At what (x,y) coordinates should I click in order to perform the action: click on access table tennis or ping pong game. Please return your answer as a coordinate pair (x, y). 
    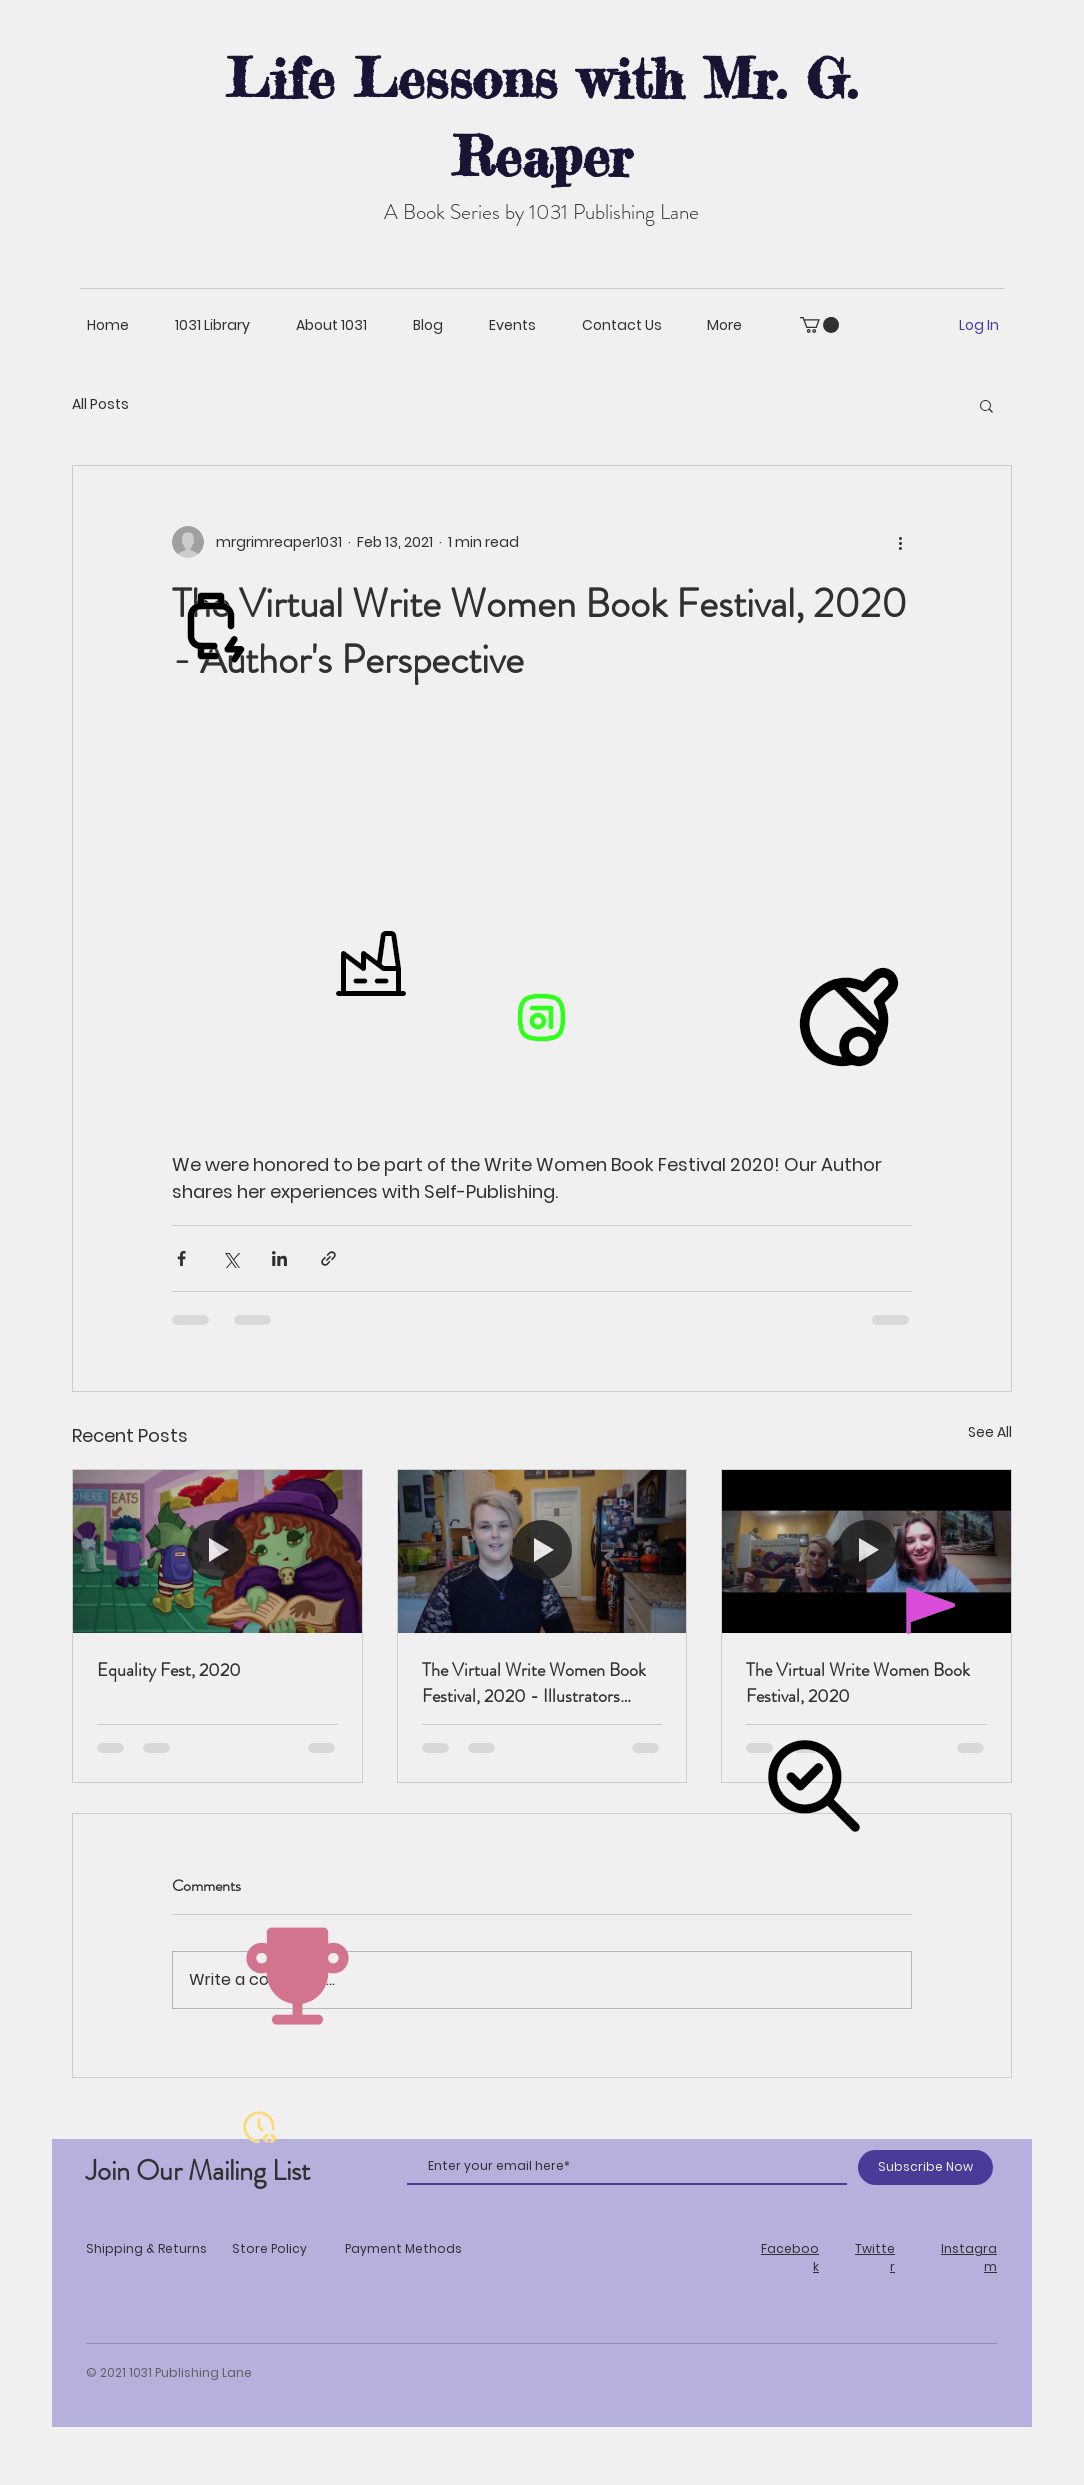
    Looking at the image, I should click on (849, 1017).